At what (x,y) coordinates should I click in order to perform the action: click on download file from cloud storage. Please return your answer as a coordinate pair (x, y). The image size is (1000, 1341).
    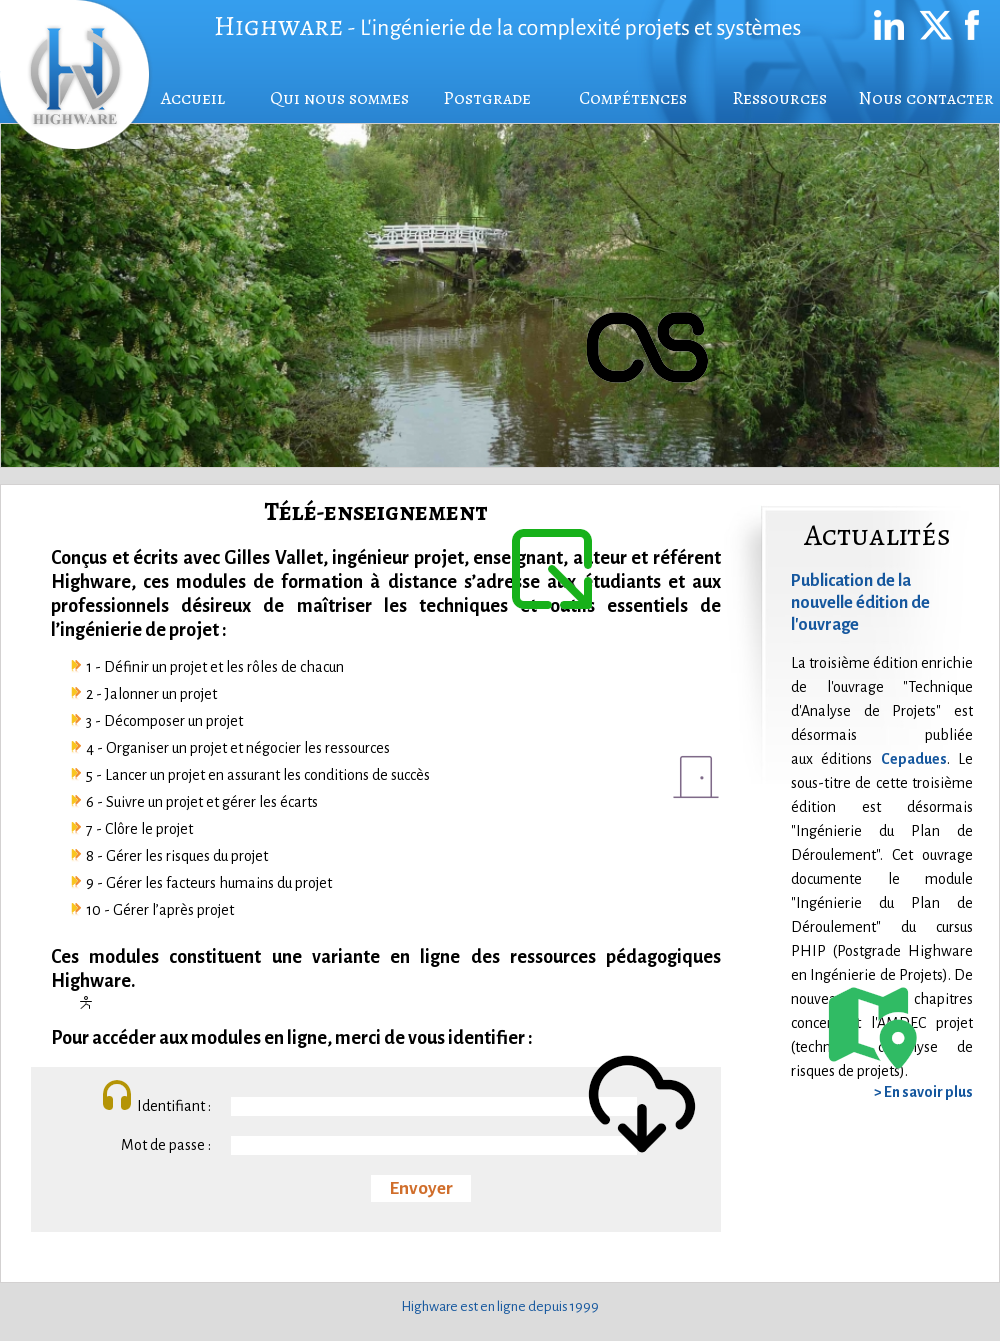
    Looking at the image, I should click on (642, 1104).